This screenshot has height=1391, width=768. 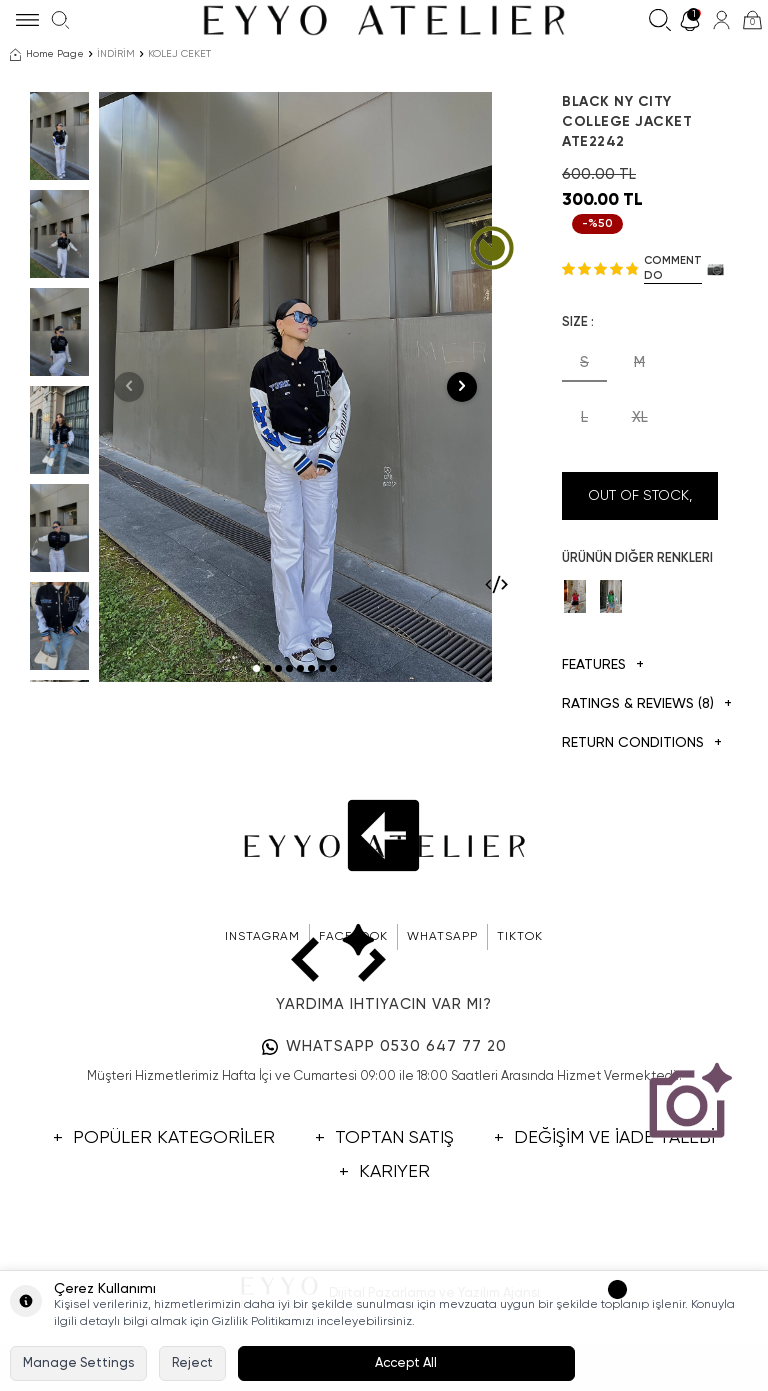 What do you see at coordinates (617, 1289) in the screenshot?
I see `unselected radio button or toggle option` at bounding box center [617, 1289].